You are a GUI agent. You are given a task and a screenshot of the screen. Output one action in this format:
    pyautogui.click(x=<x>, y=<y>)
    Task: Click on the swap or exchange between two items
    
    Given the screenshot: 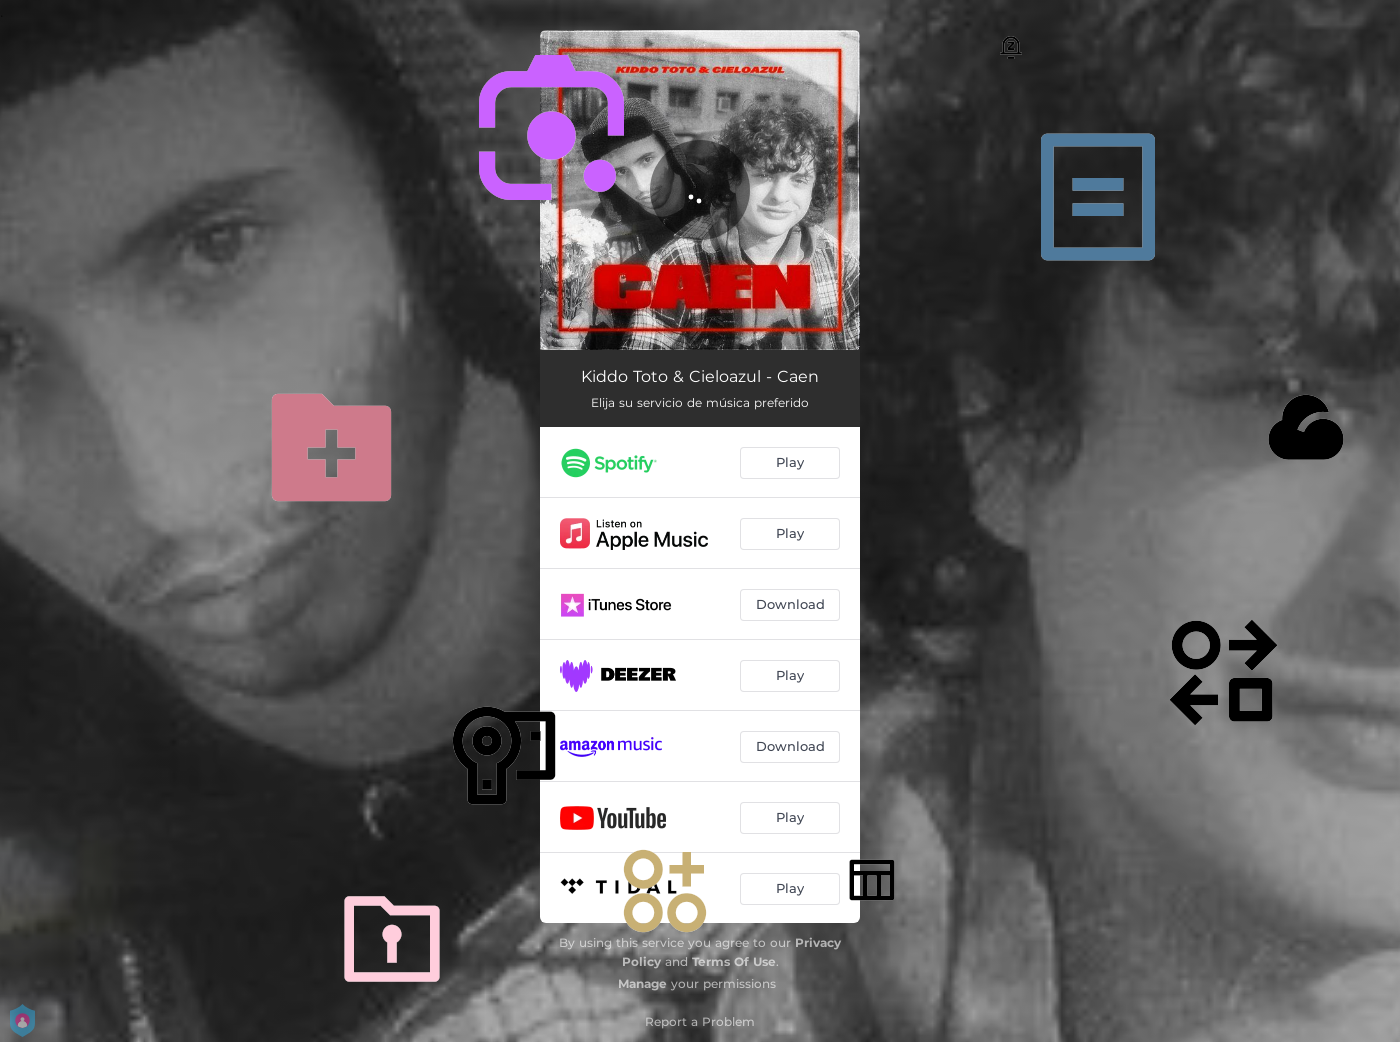 What is the action you would take?
    pyautogui.click(x=1223, y=672)
    